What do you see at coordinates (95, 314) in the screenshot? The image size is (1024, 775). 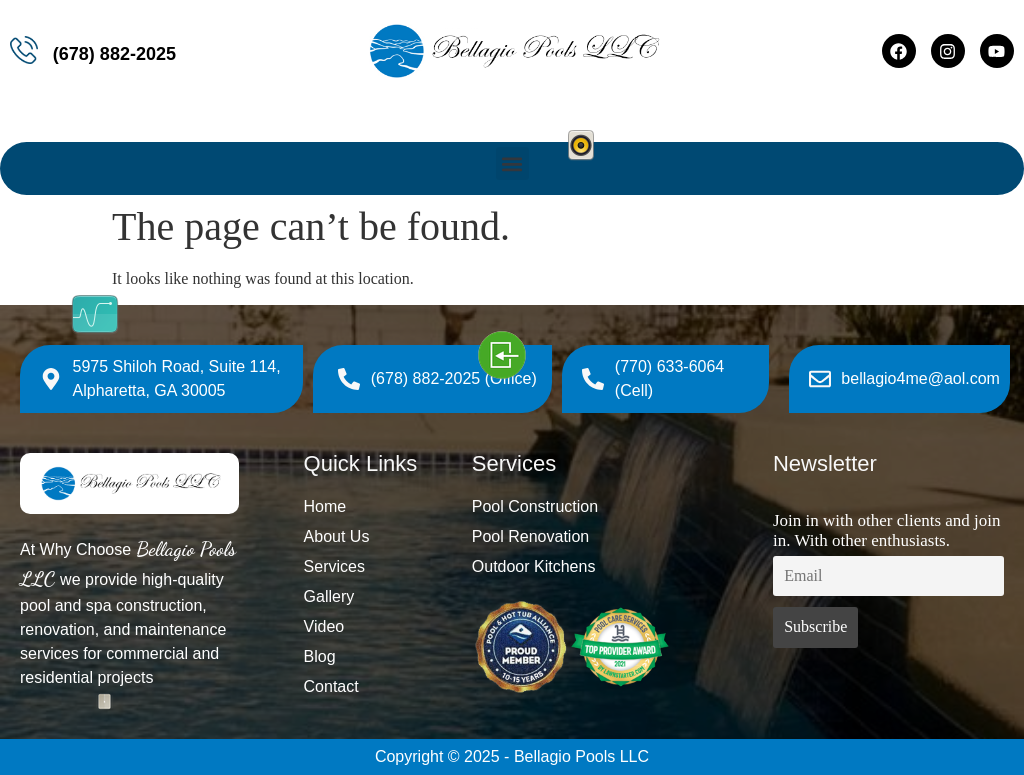 I see `open system resource monitor` at bounding box center [95, 314].